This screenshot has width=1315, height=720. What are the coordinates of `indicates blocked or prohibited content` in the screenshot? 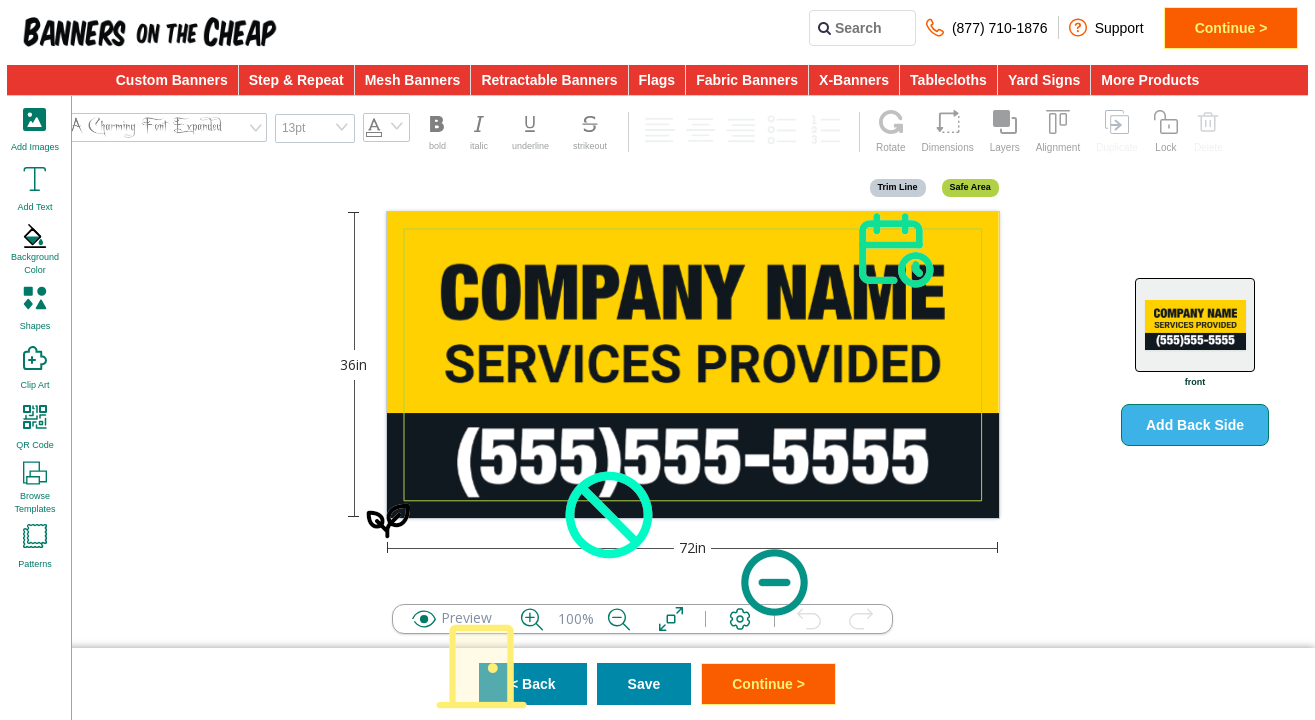 It's located at (609, 515).